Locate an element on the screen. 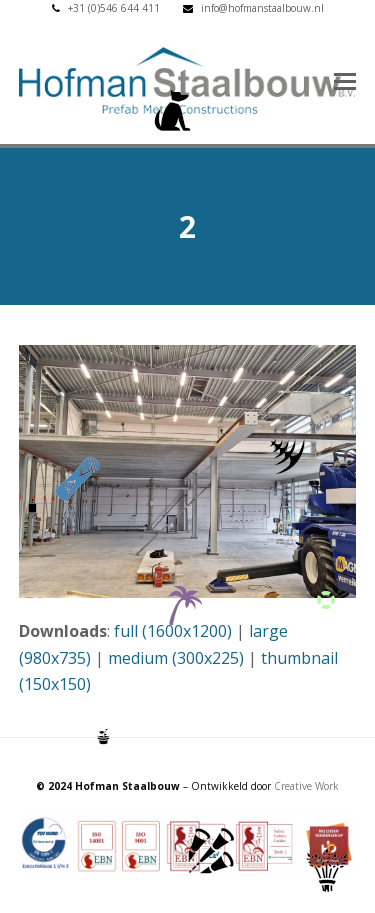 The width and height of the screenshot is (375, 913). play sound effects or celebration audio is located at coordinates (211, 850).